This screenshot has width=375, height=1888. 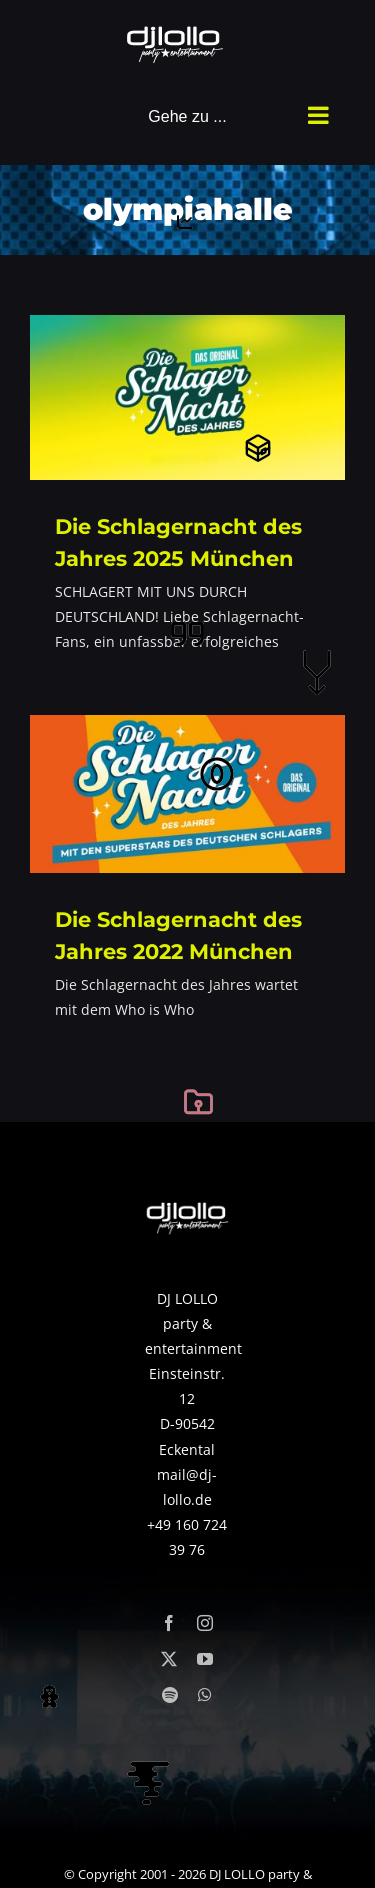 What do you see at coordinates (317, 671) in the screenshot?
I see `merge items or branches together` at bounding box center [317, 671].